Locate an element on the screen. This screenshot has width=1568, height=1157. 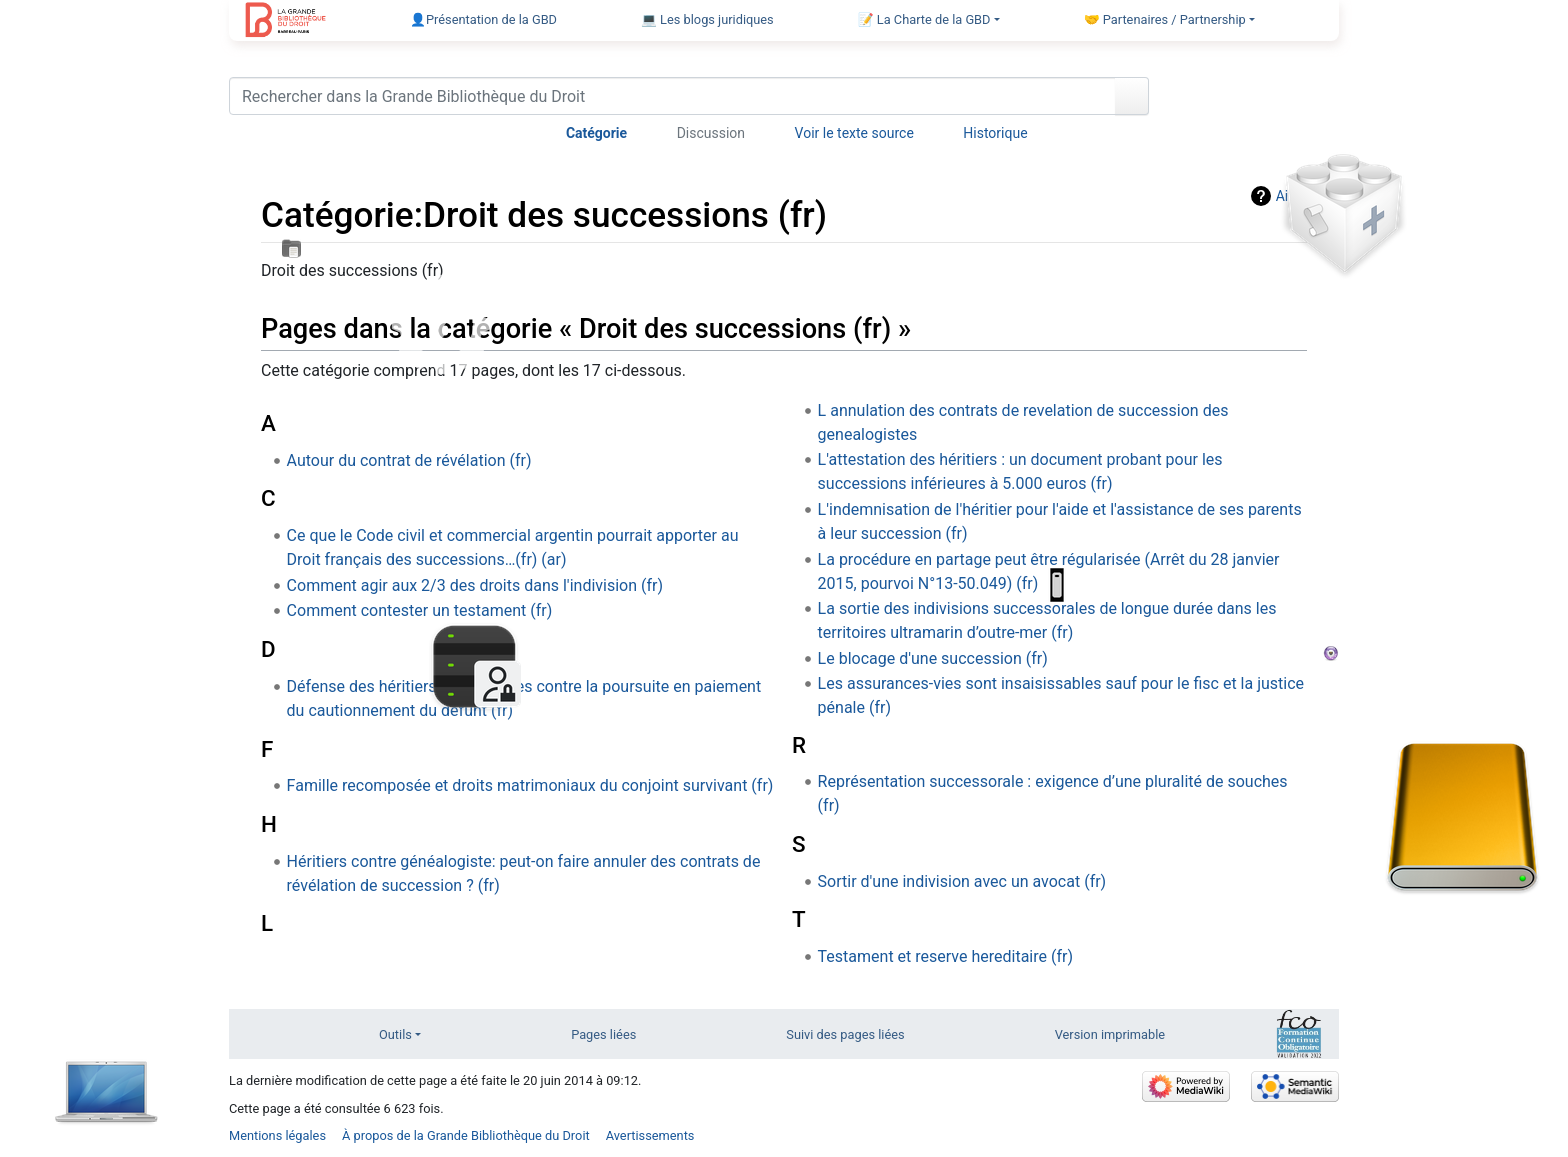
connect to a network is located at coordinates (1331, 654).